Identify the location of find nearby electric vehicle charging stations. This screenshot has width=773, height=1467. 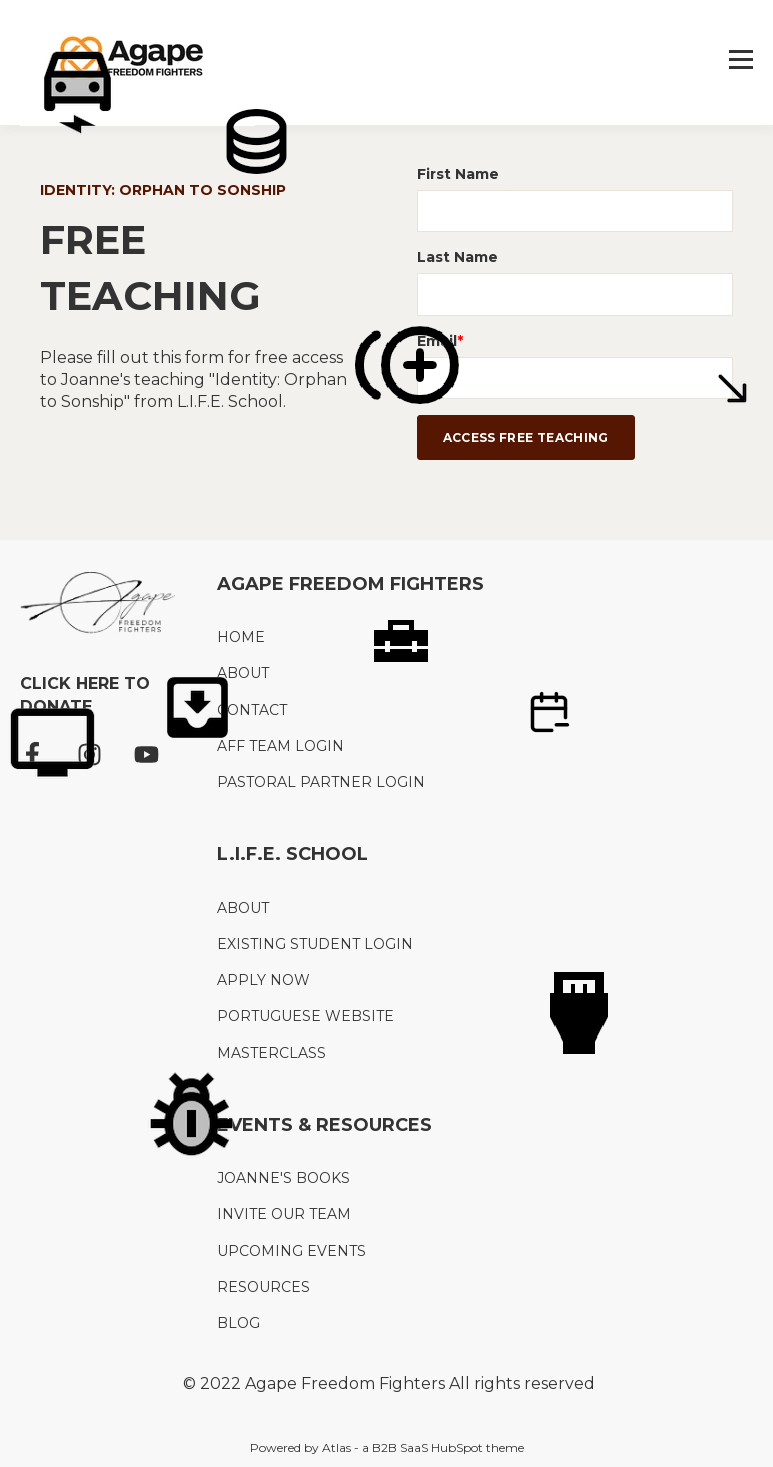
(77, 92).